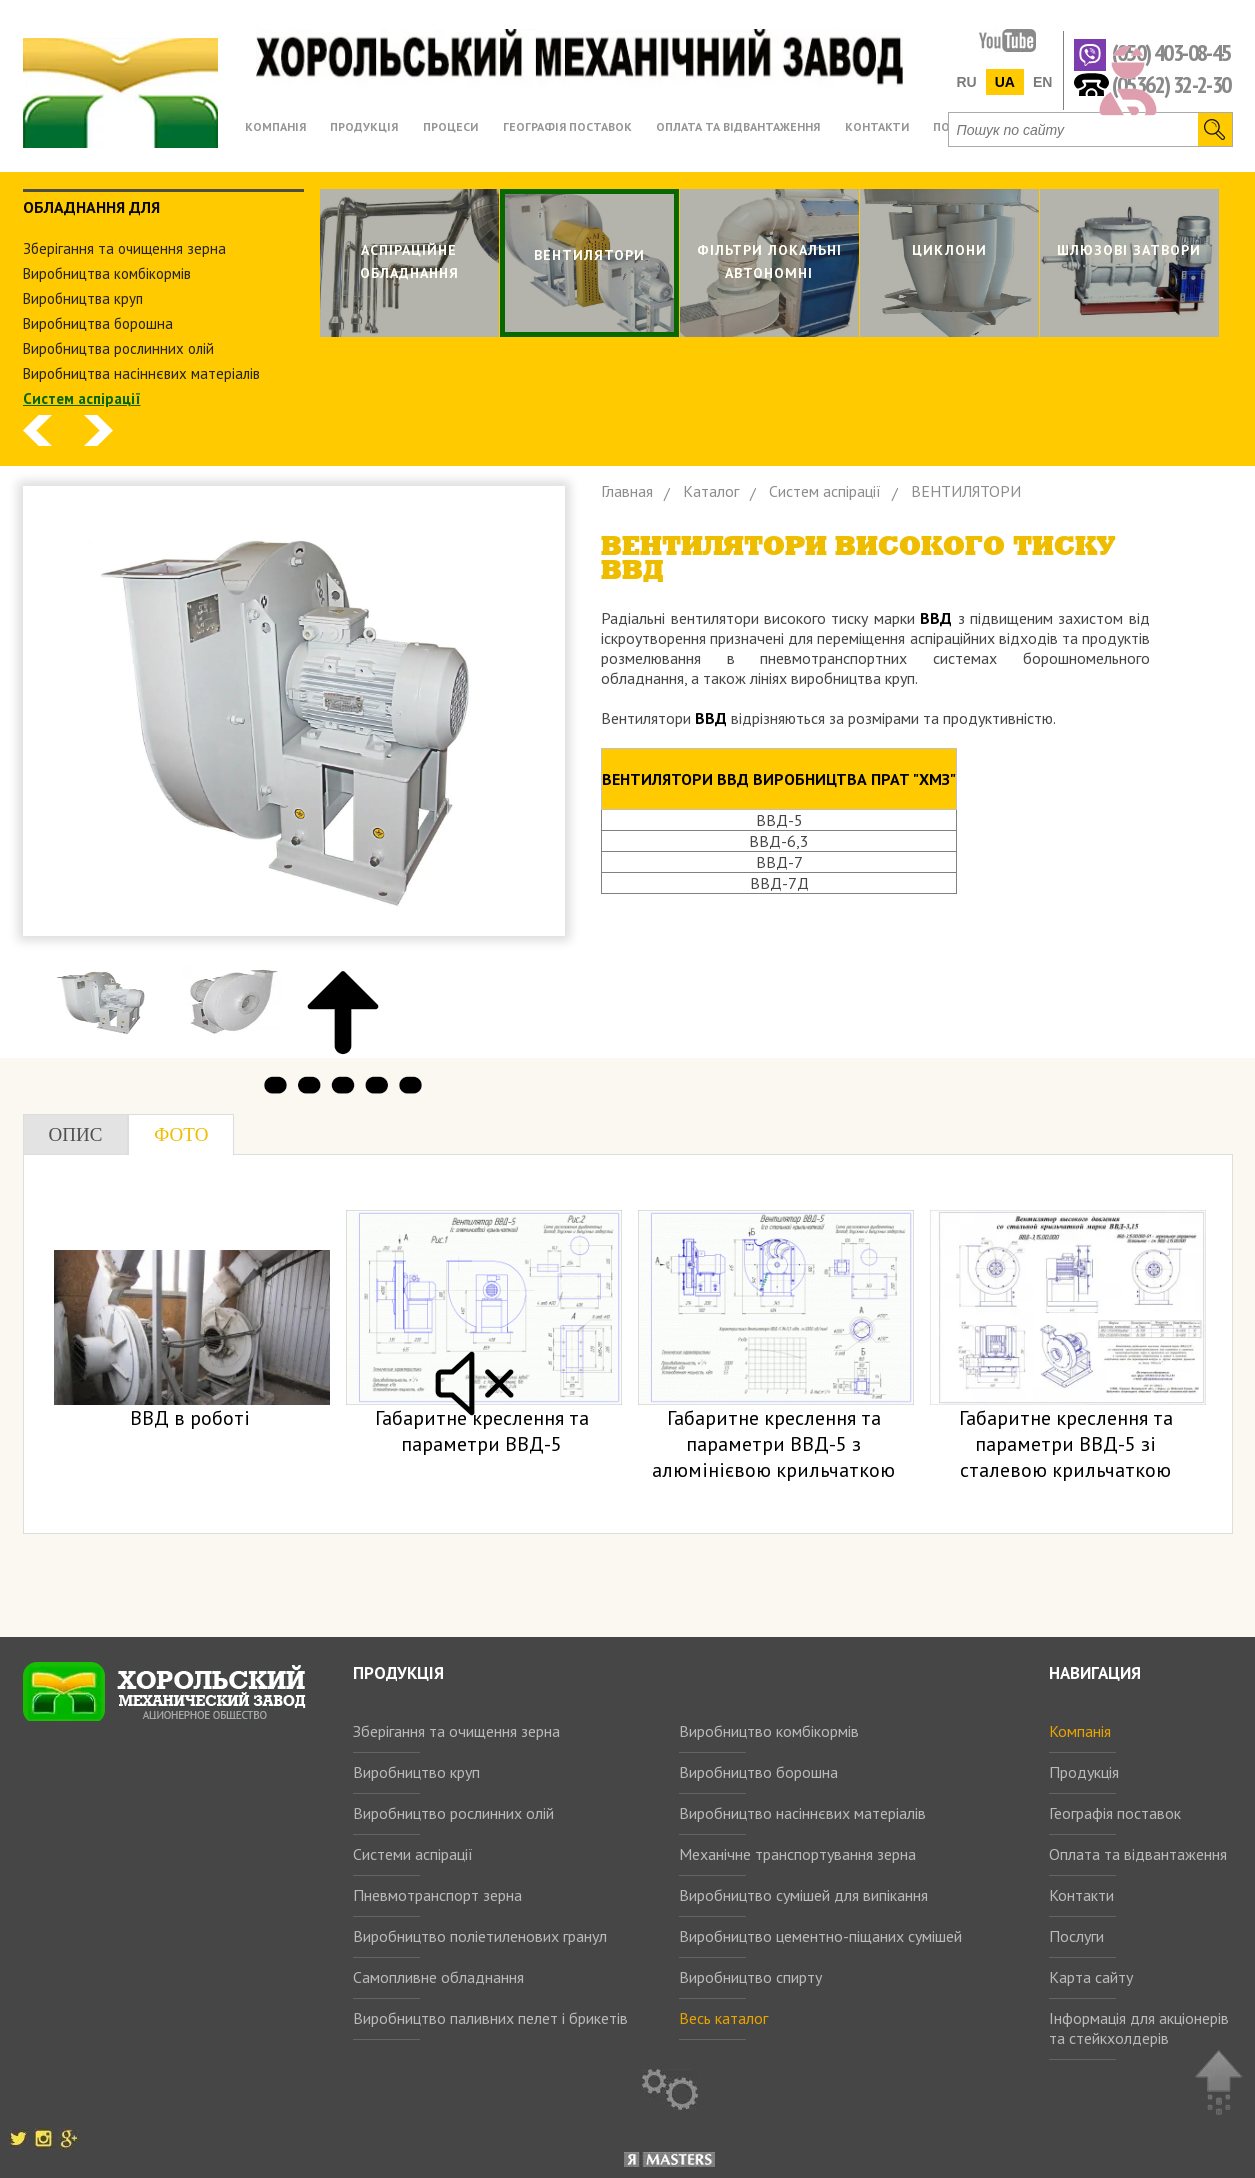 This screenshot has width=1255, height=2178. I want to click on collapse content upward, so click(343, 1043).